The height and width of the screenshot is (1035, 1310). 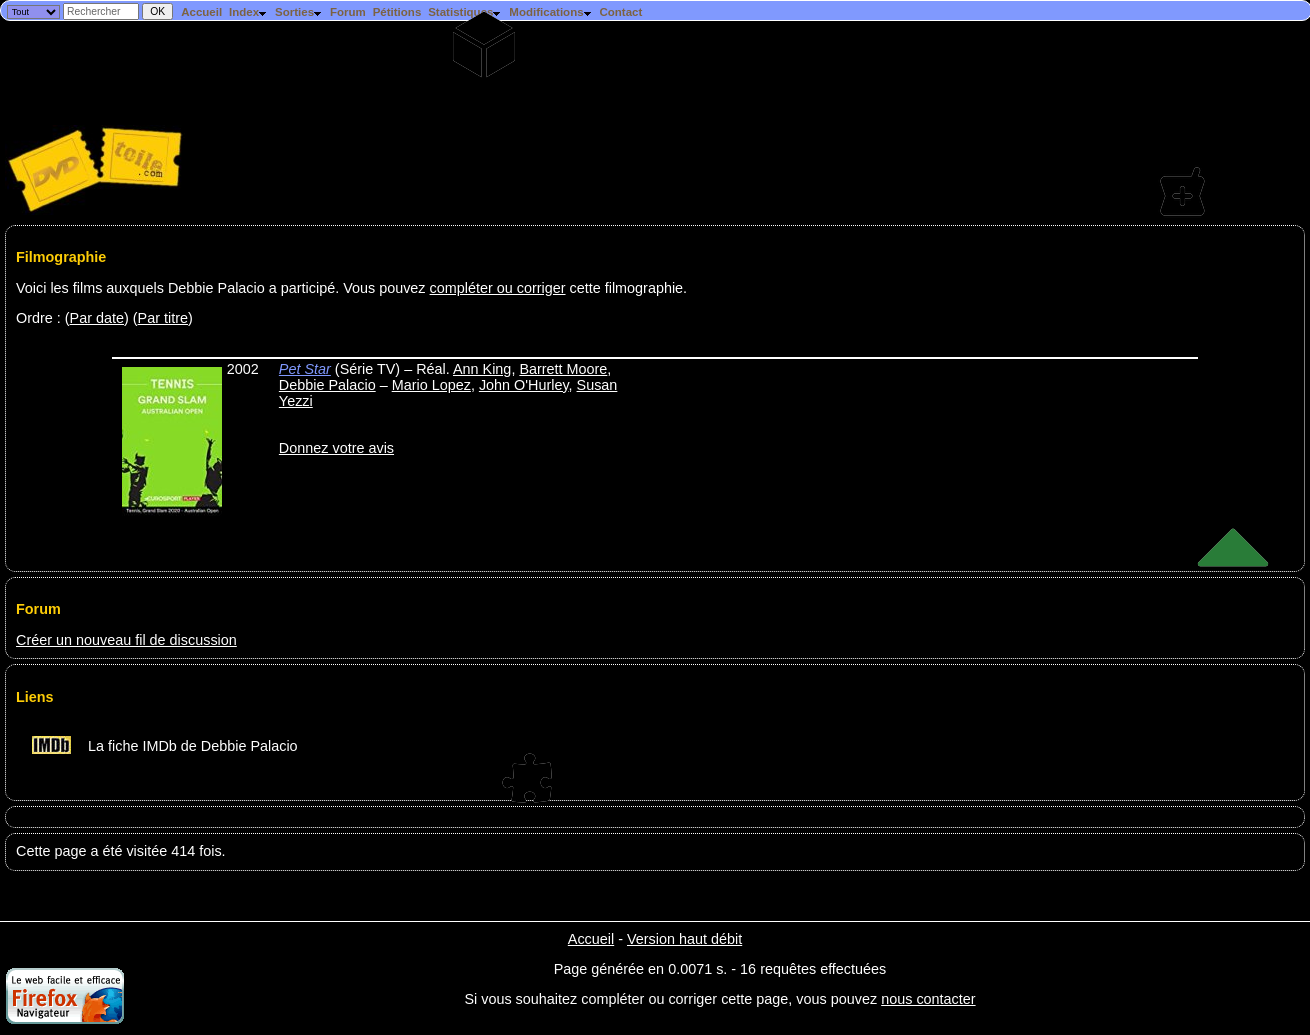 I want to click on find nearby pharmacies, so click(x=1182, y=193).